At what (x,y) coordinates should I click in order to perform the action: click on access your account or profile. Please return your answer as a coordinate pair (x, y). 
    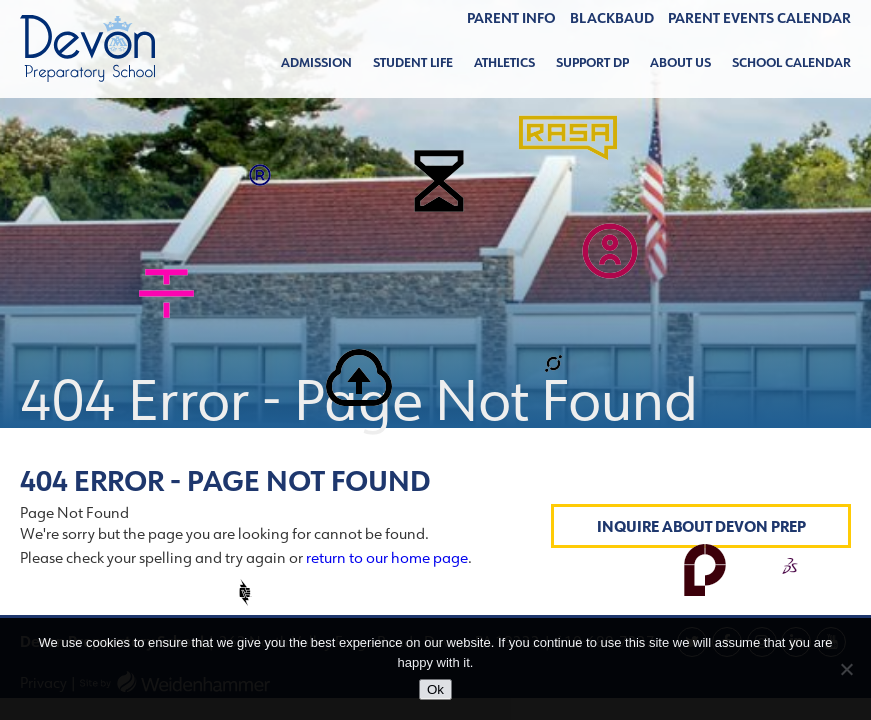
    Looking at the image, I should click on (610, 251).